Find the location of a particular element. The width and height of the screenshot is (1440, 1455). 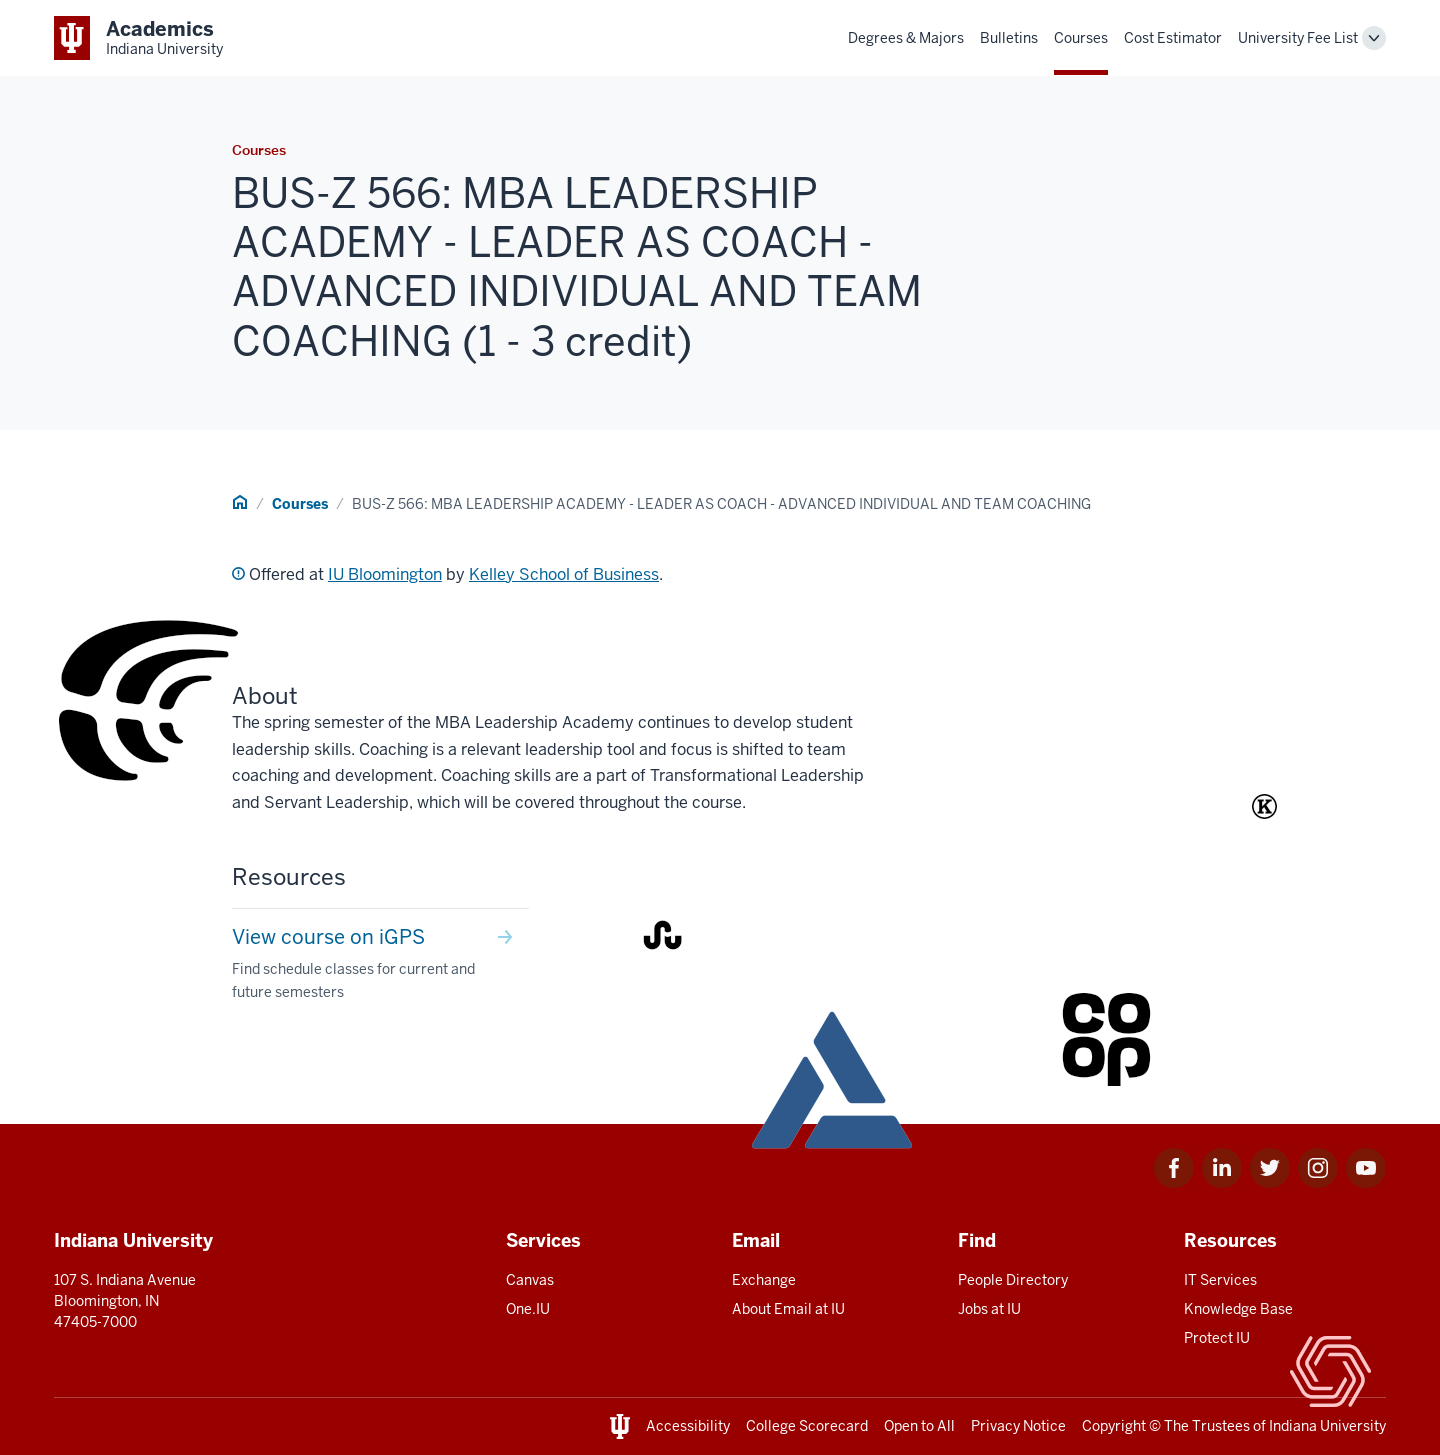

known publishing platform logo is located at coordinates (1264, 806).